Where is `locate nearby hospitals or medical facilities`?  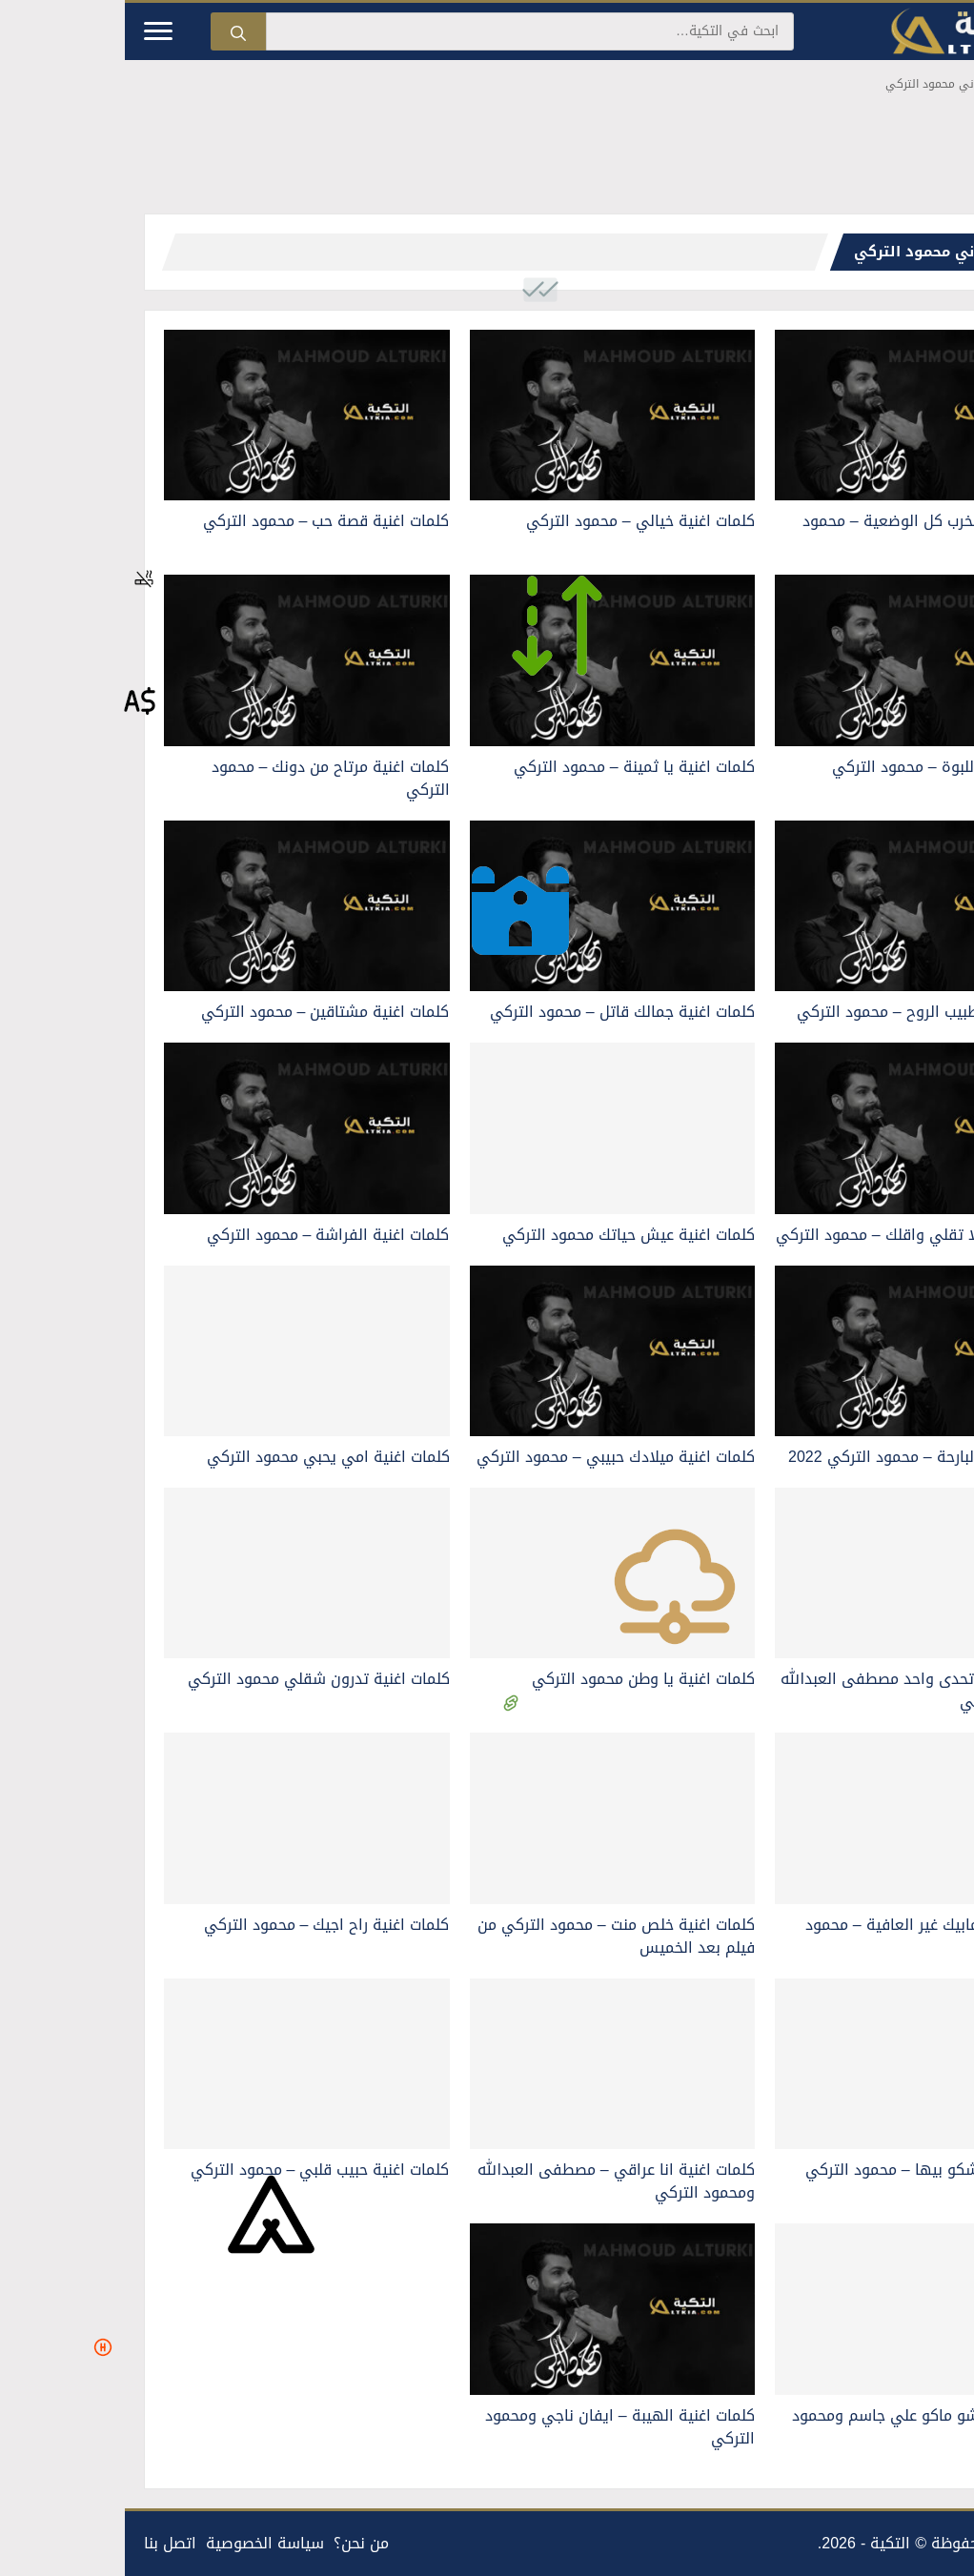
locate nearby hospitals or medical facilities is located at coordinates (103, 2347).